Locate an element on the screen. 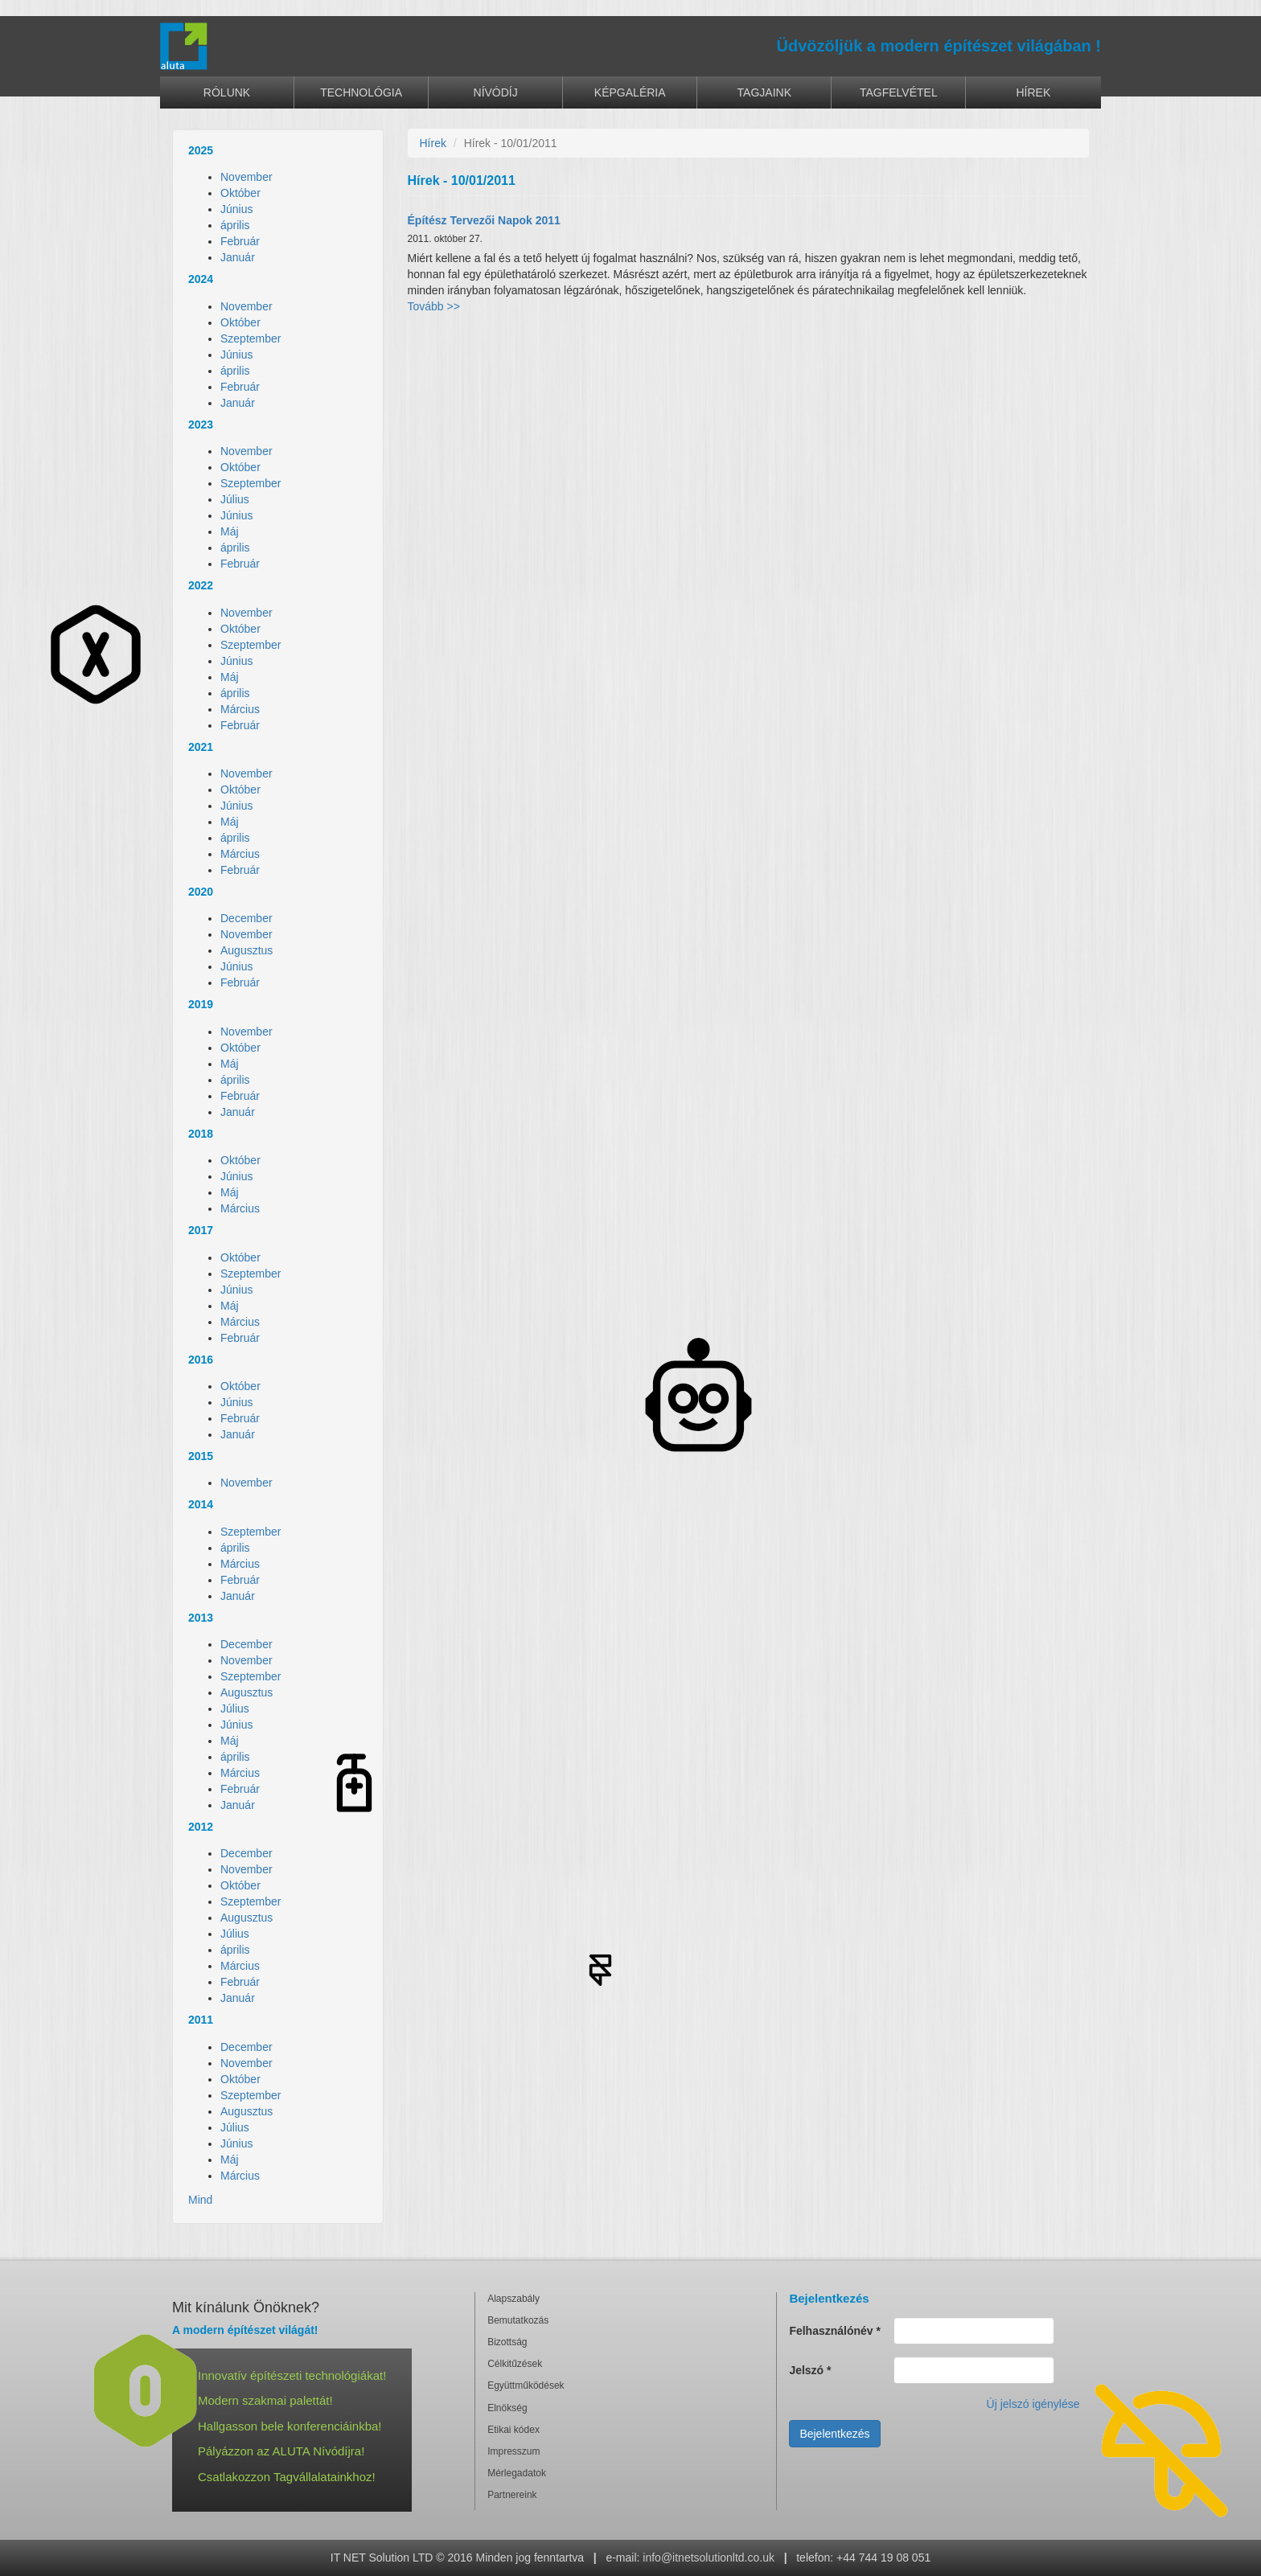 This screenshot has height=2576, width=1261. access hygiene or sanitation information is located at coordinates (354, 1782).